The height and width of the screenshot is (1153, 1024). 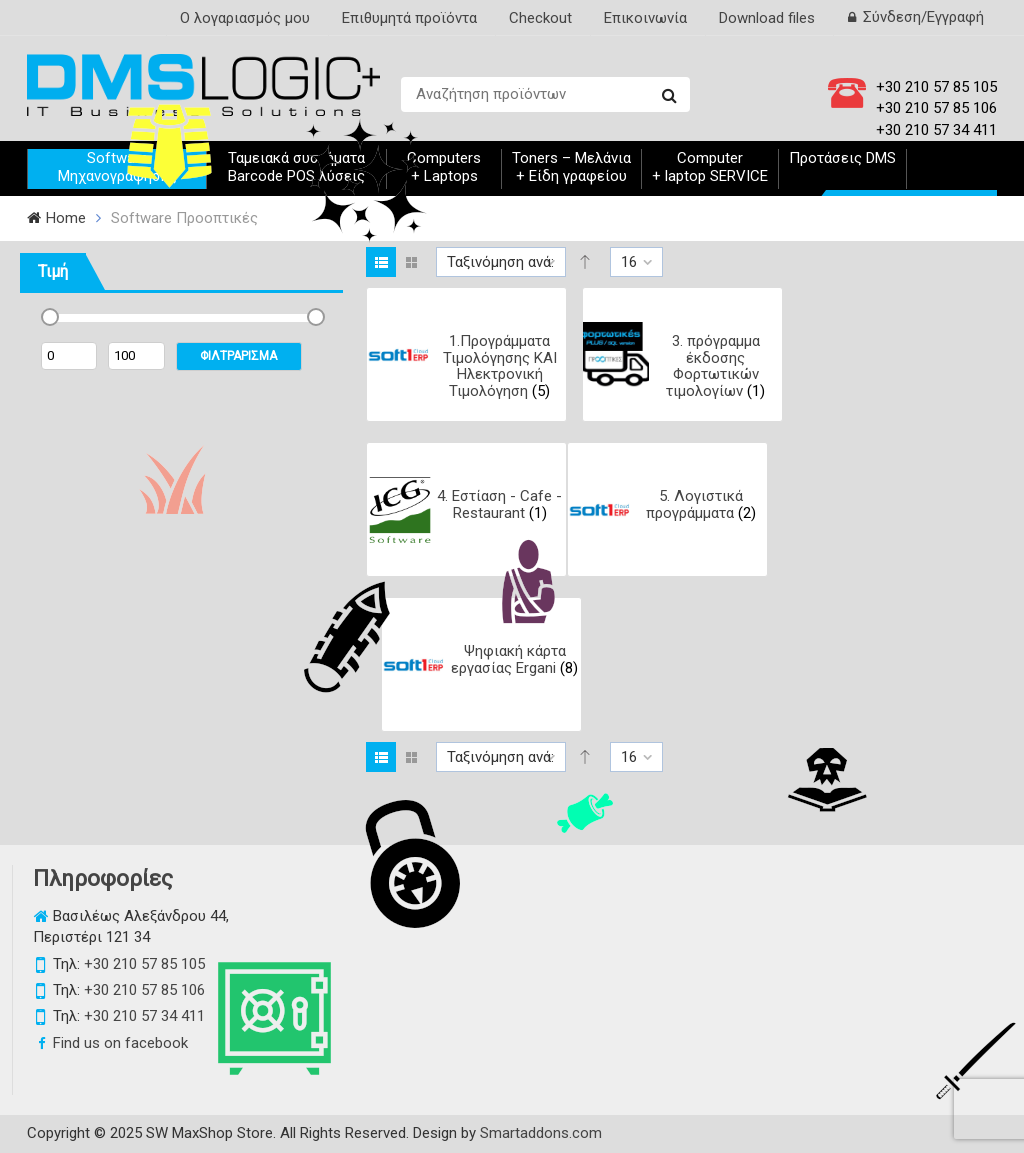 What do you see at coordinates (410, 864) in the screenshot?
I see `access security or lock settings` at bounding box center [410, 864].